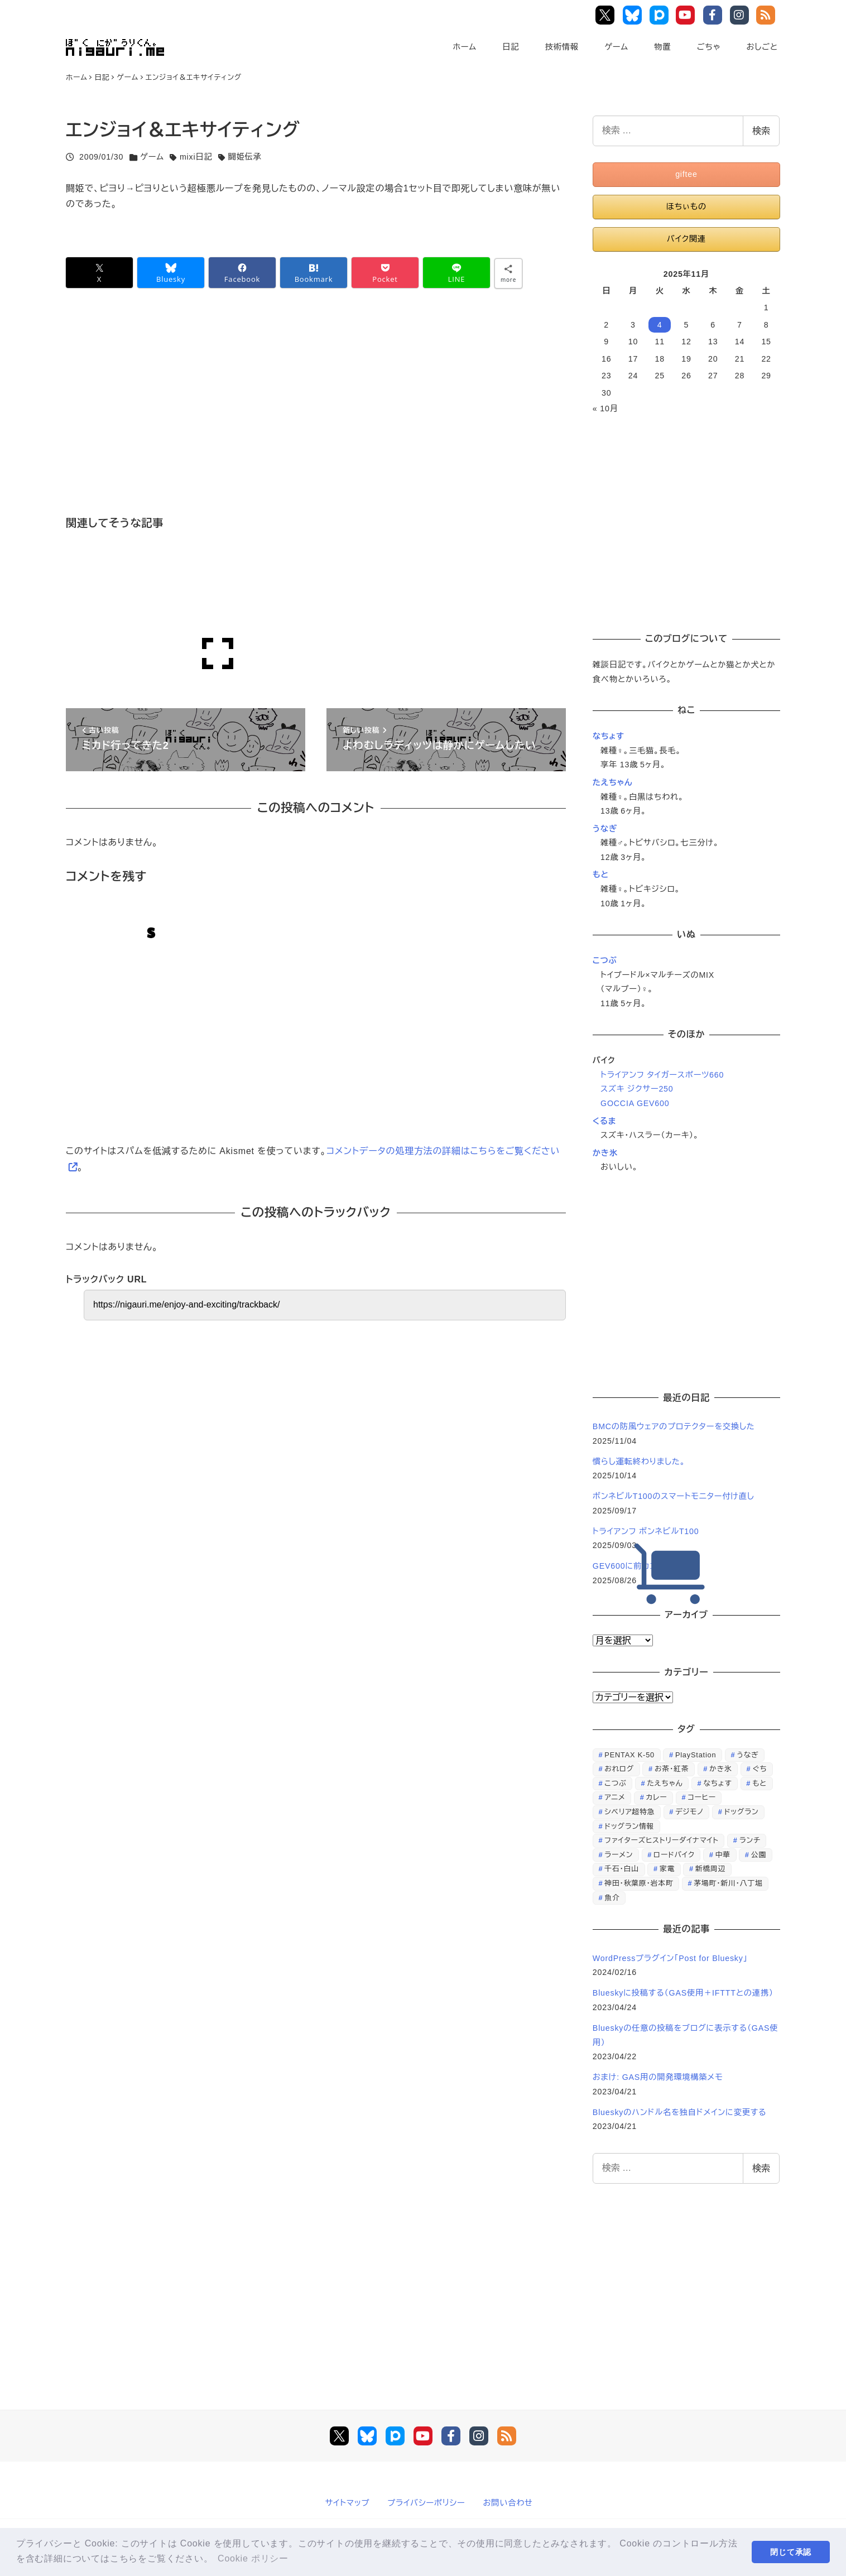 The image size is (846, 2576). What do you see at coordinates (218, 653) in the screenshot?
I see `expand to fullscreen mode` at bounding box center [218, 653].